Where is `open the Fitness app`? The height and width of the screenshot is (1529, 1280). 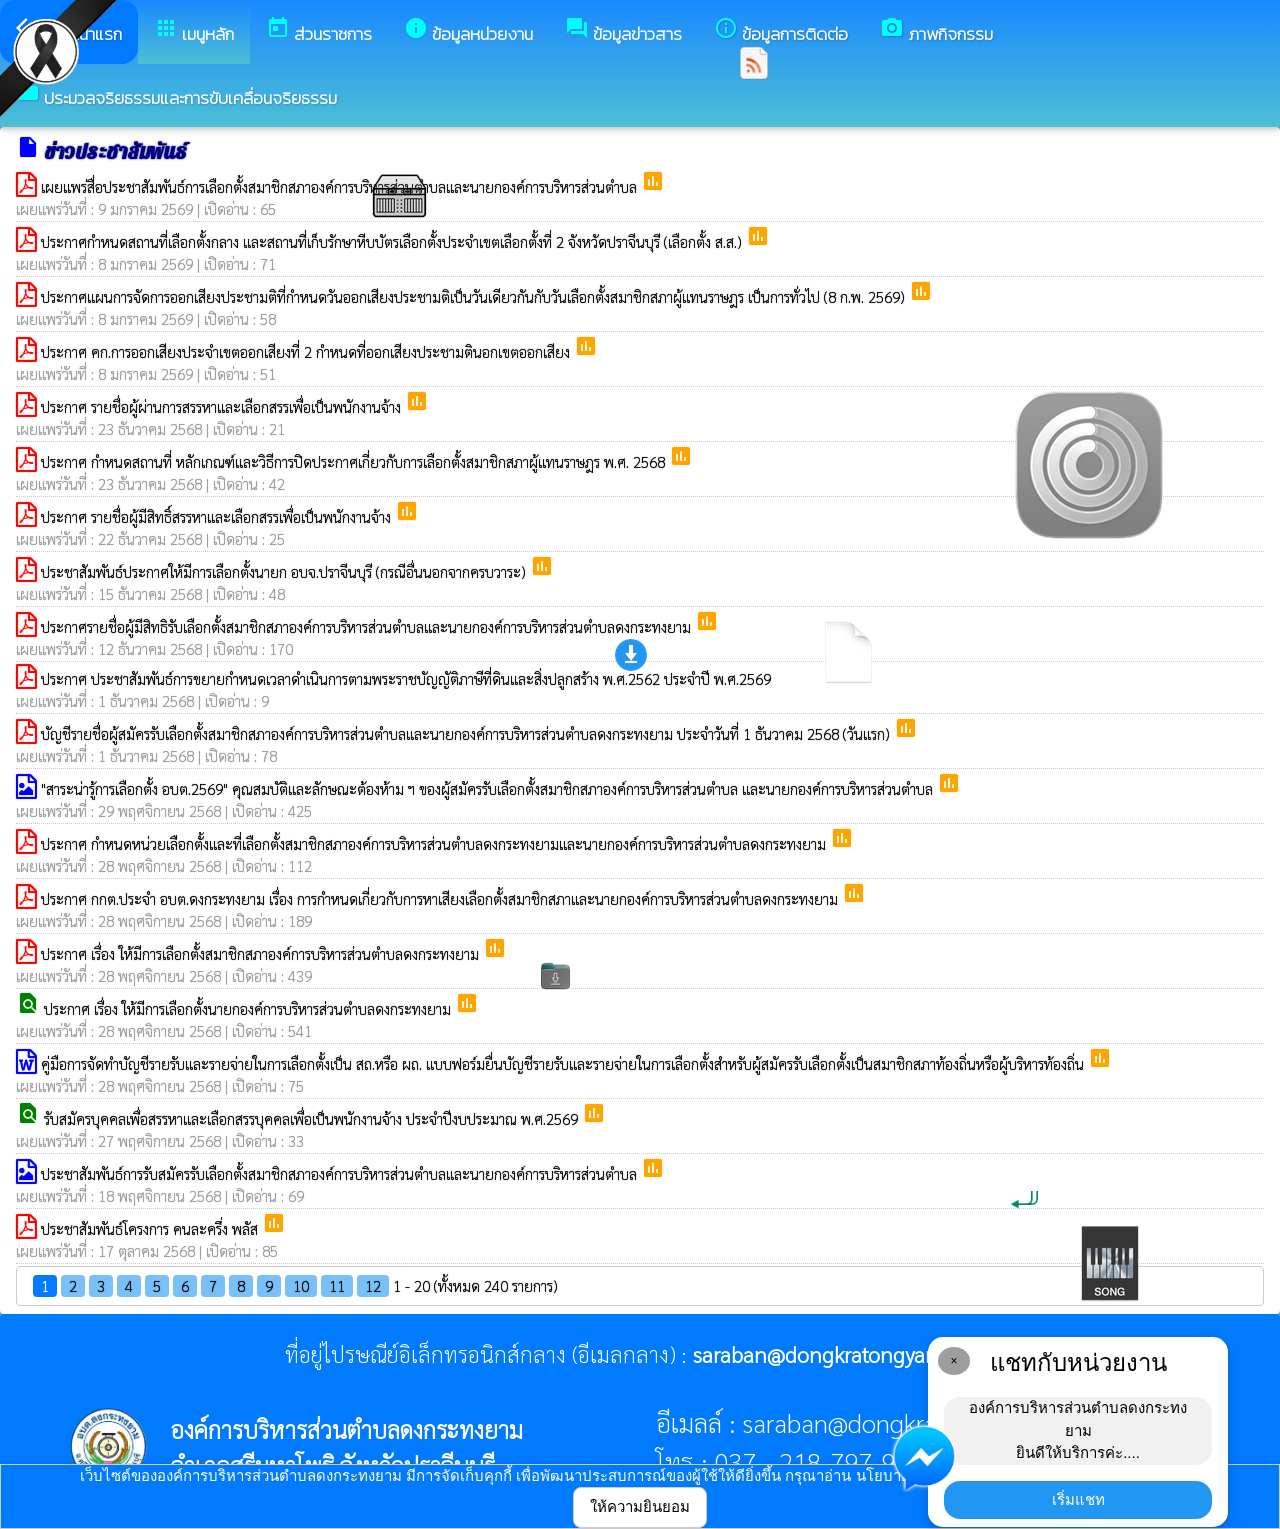 open the Fitness app is located at coordinates (1089, 465).